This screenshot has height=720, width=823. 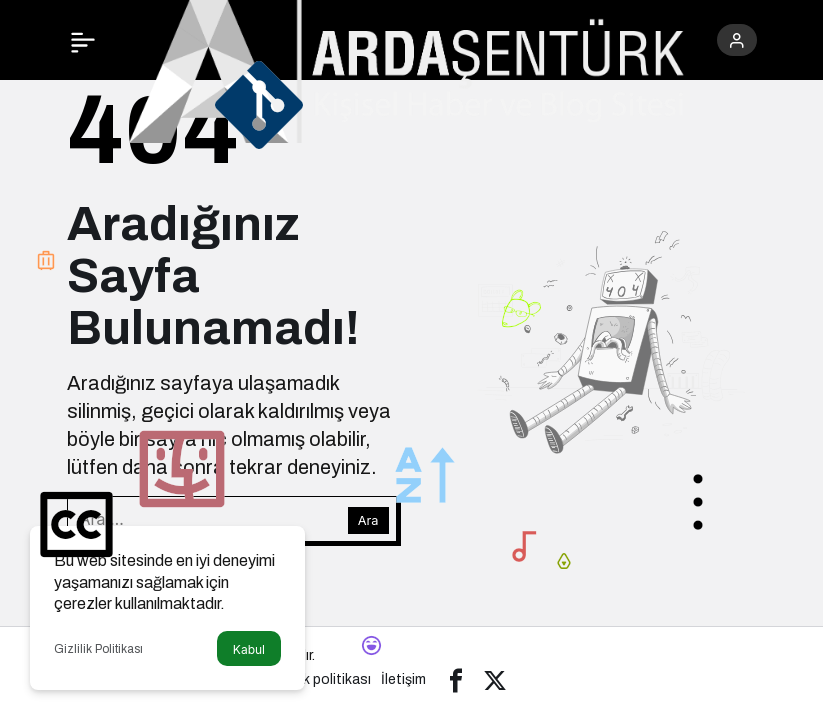 What do you see at coordinates (259, 105) in the screenshot?
I see `git version control logo` at bounding box center [259, 105].